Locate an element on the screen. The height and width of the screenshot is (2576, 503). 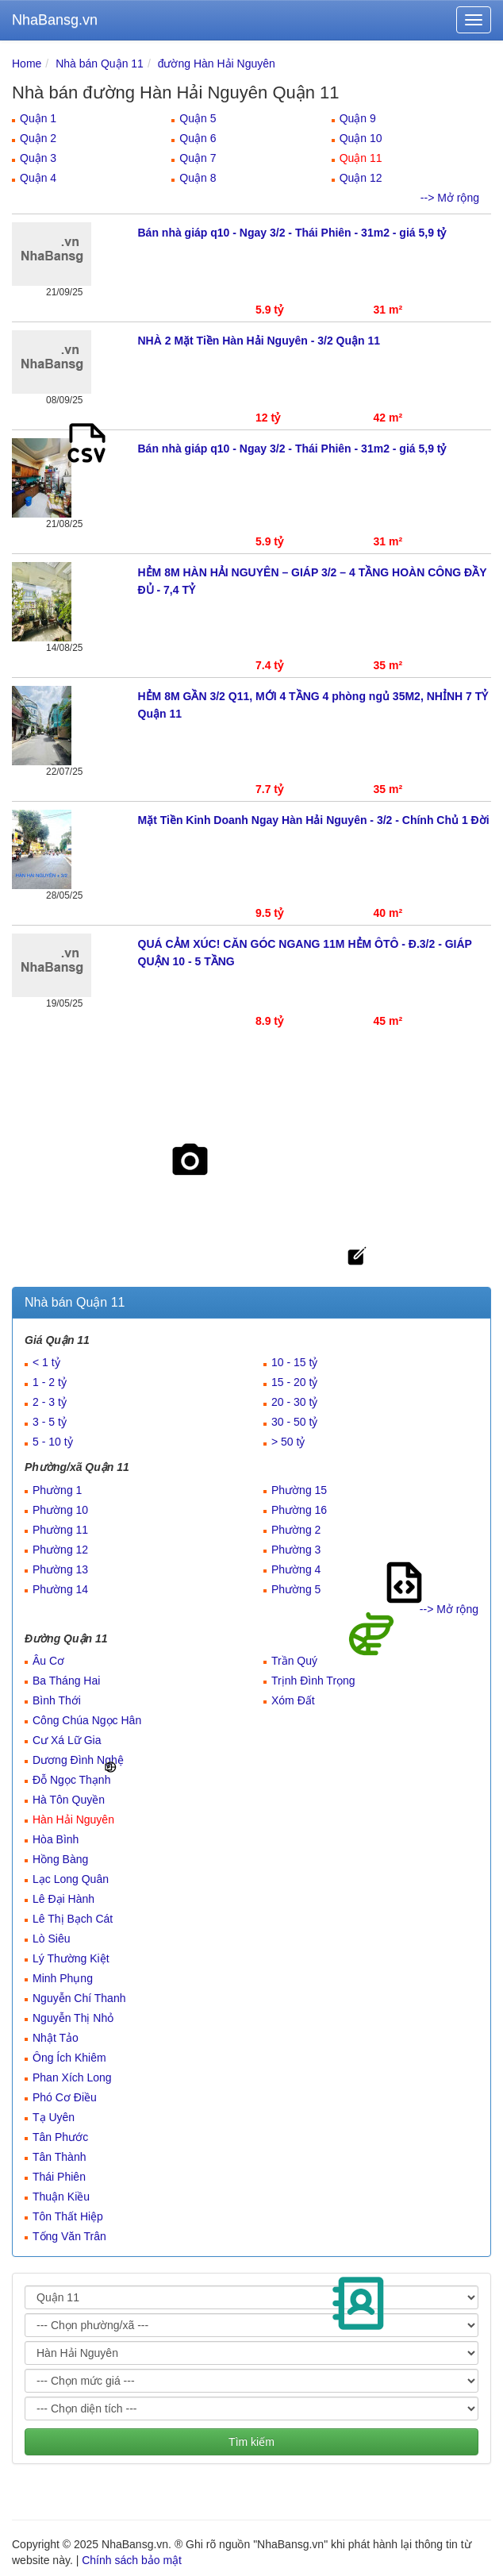
create or compose new content is located at coordinates (357, 1256).